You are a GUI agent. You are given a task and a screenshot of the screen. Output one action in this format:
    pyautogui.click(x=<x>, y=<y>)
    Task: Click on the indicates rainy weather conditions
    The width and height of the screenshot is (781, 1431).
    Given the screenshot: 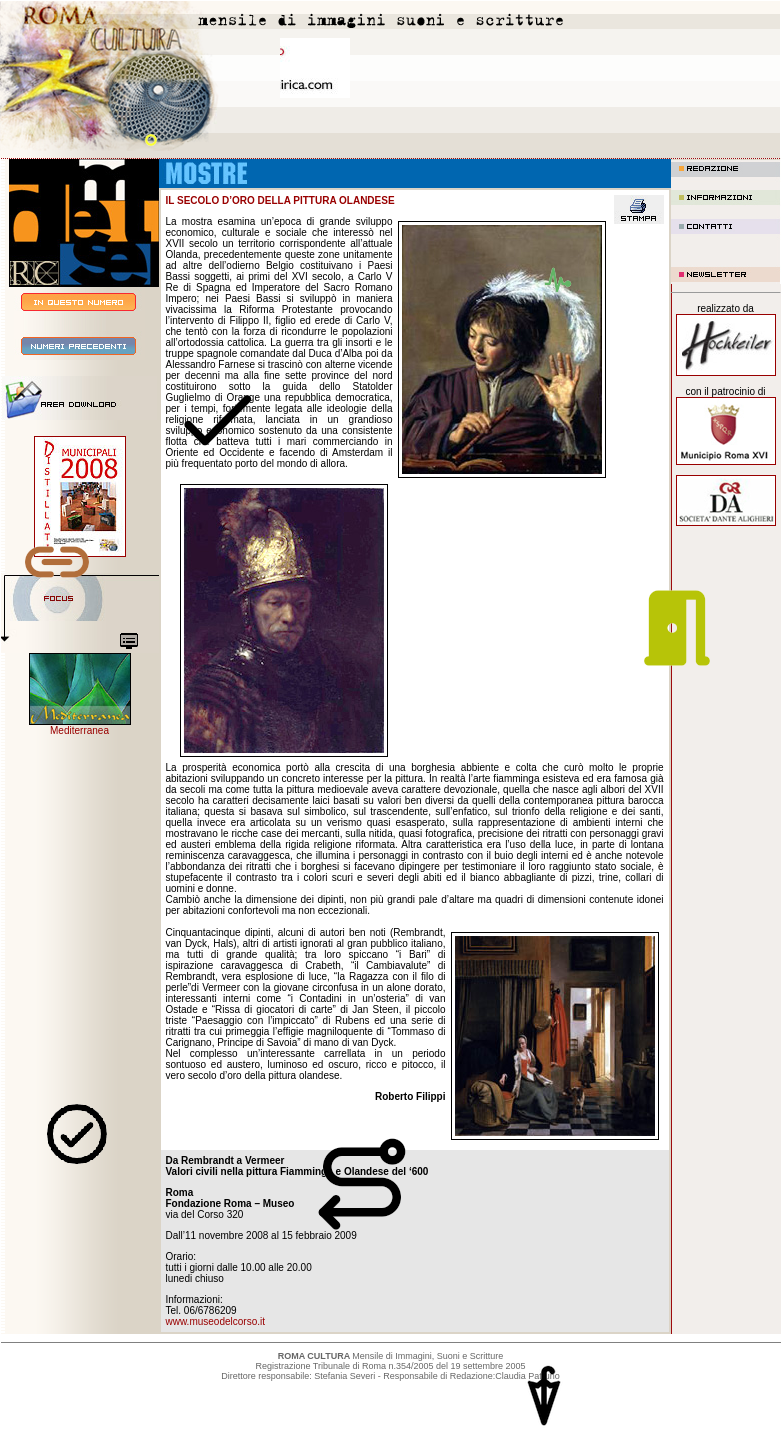 What is the action you would take?
    pyautogui.click(x=544, y=1397)
    